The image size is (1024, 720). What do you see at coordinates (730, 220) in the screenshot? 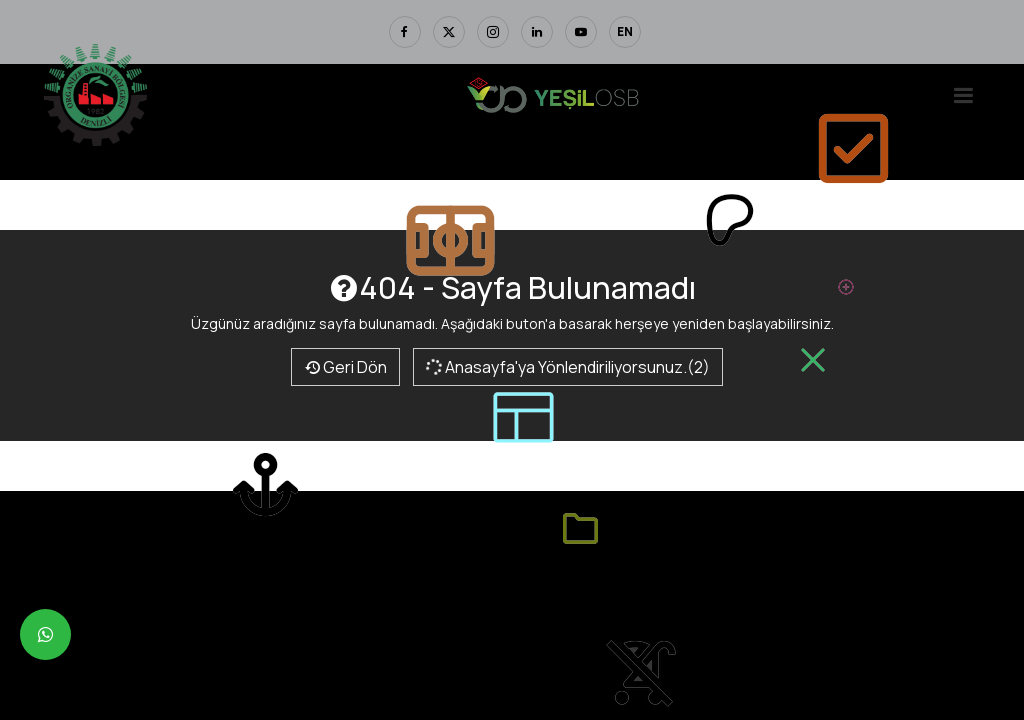
I see `visit patreon page` at bounding box center [730, 220].